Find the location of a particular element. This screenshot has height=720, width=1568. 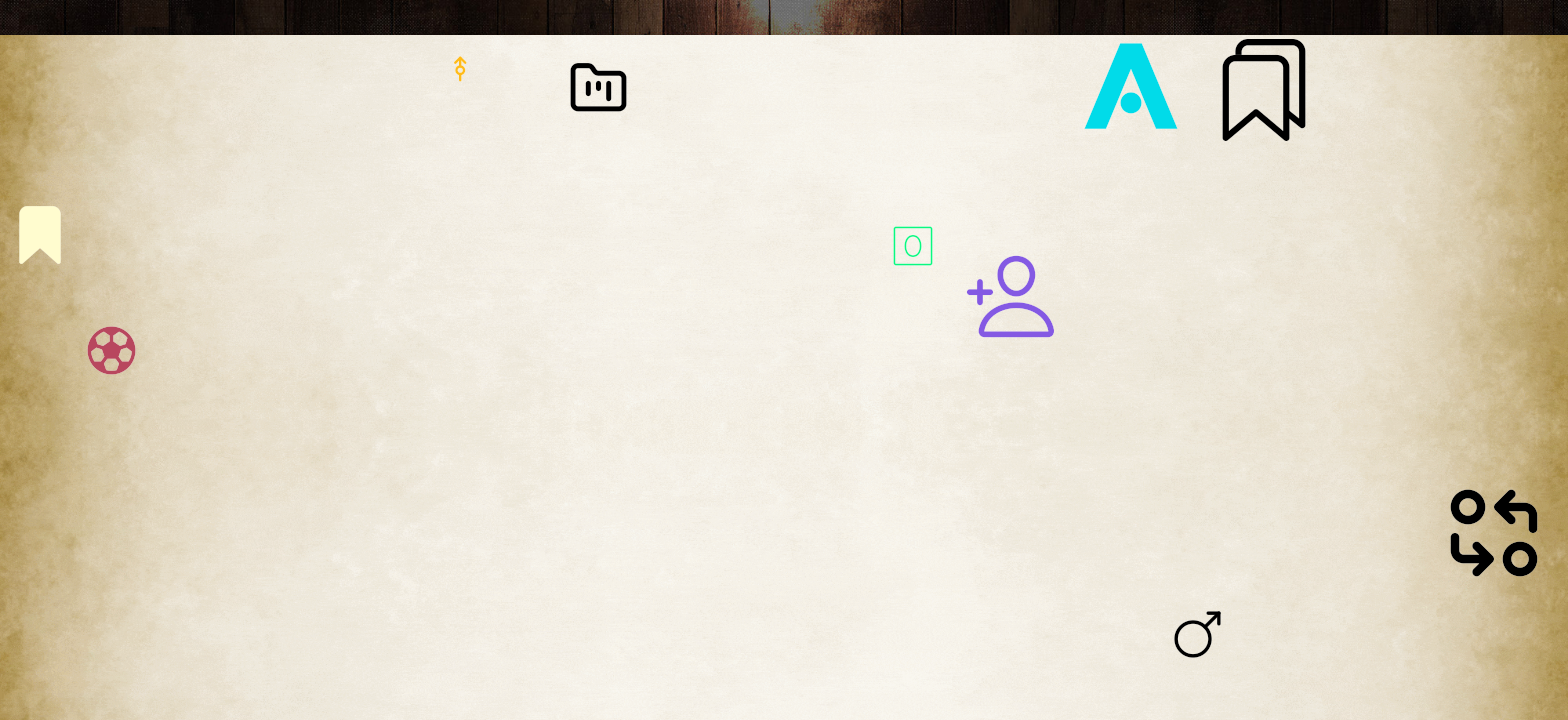

select male gender option is located at coordinates (1197, 634).